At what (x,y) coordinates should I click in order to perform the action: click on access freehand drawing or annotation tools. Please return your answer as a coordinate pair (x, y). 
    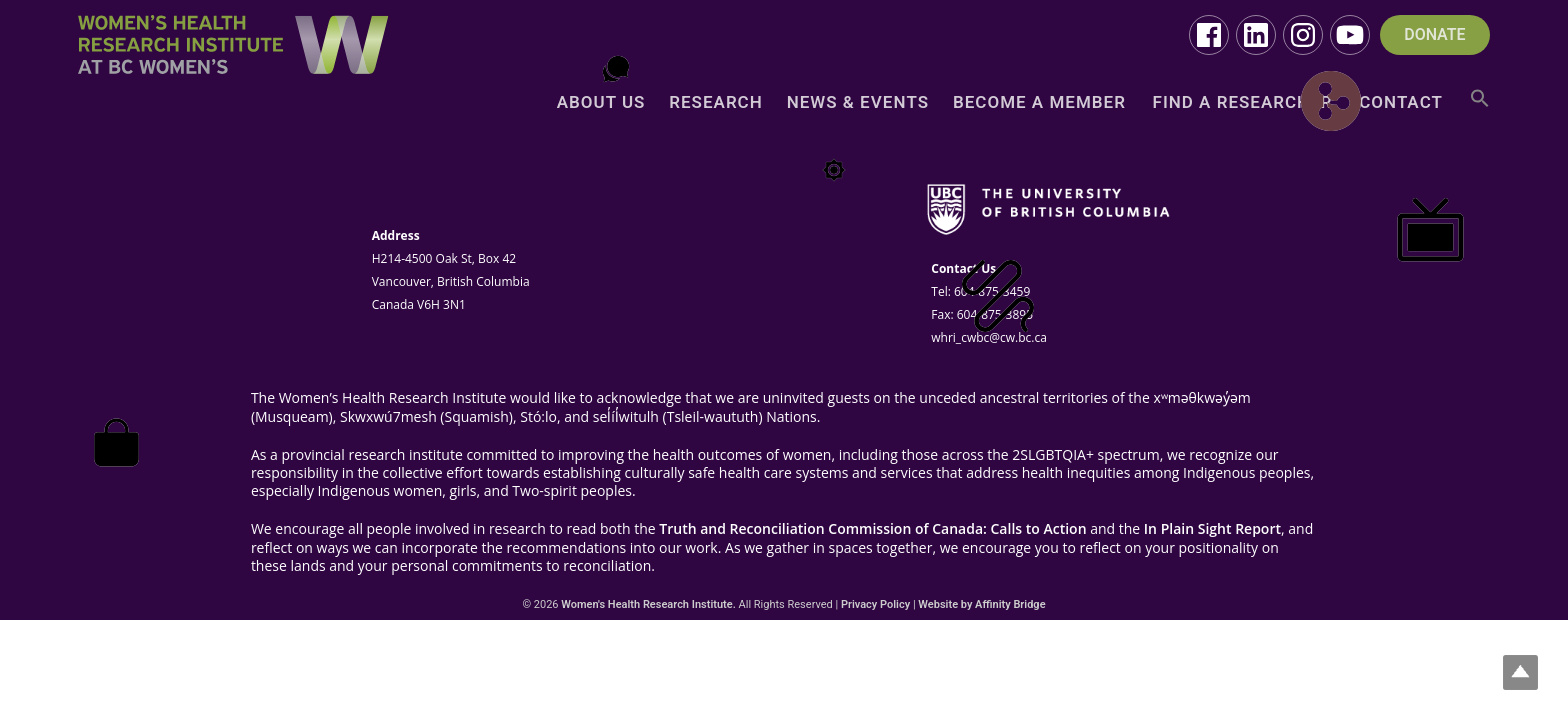
    Looking at the image, I should click on (998, 296).